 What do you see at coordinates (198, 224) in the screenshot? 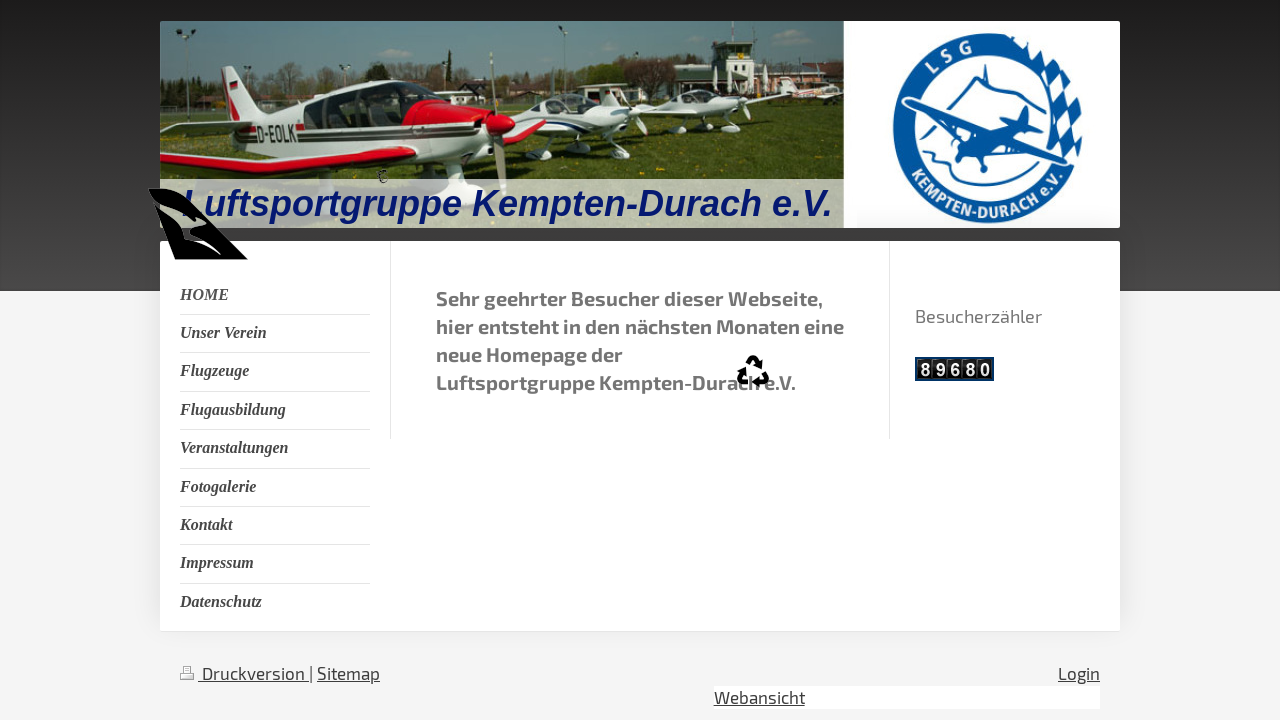
I see `open the Qantas airline app` at bounding box center [198, 224].